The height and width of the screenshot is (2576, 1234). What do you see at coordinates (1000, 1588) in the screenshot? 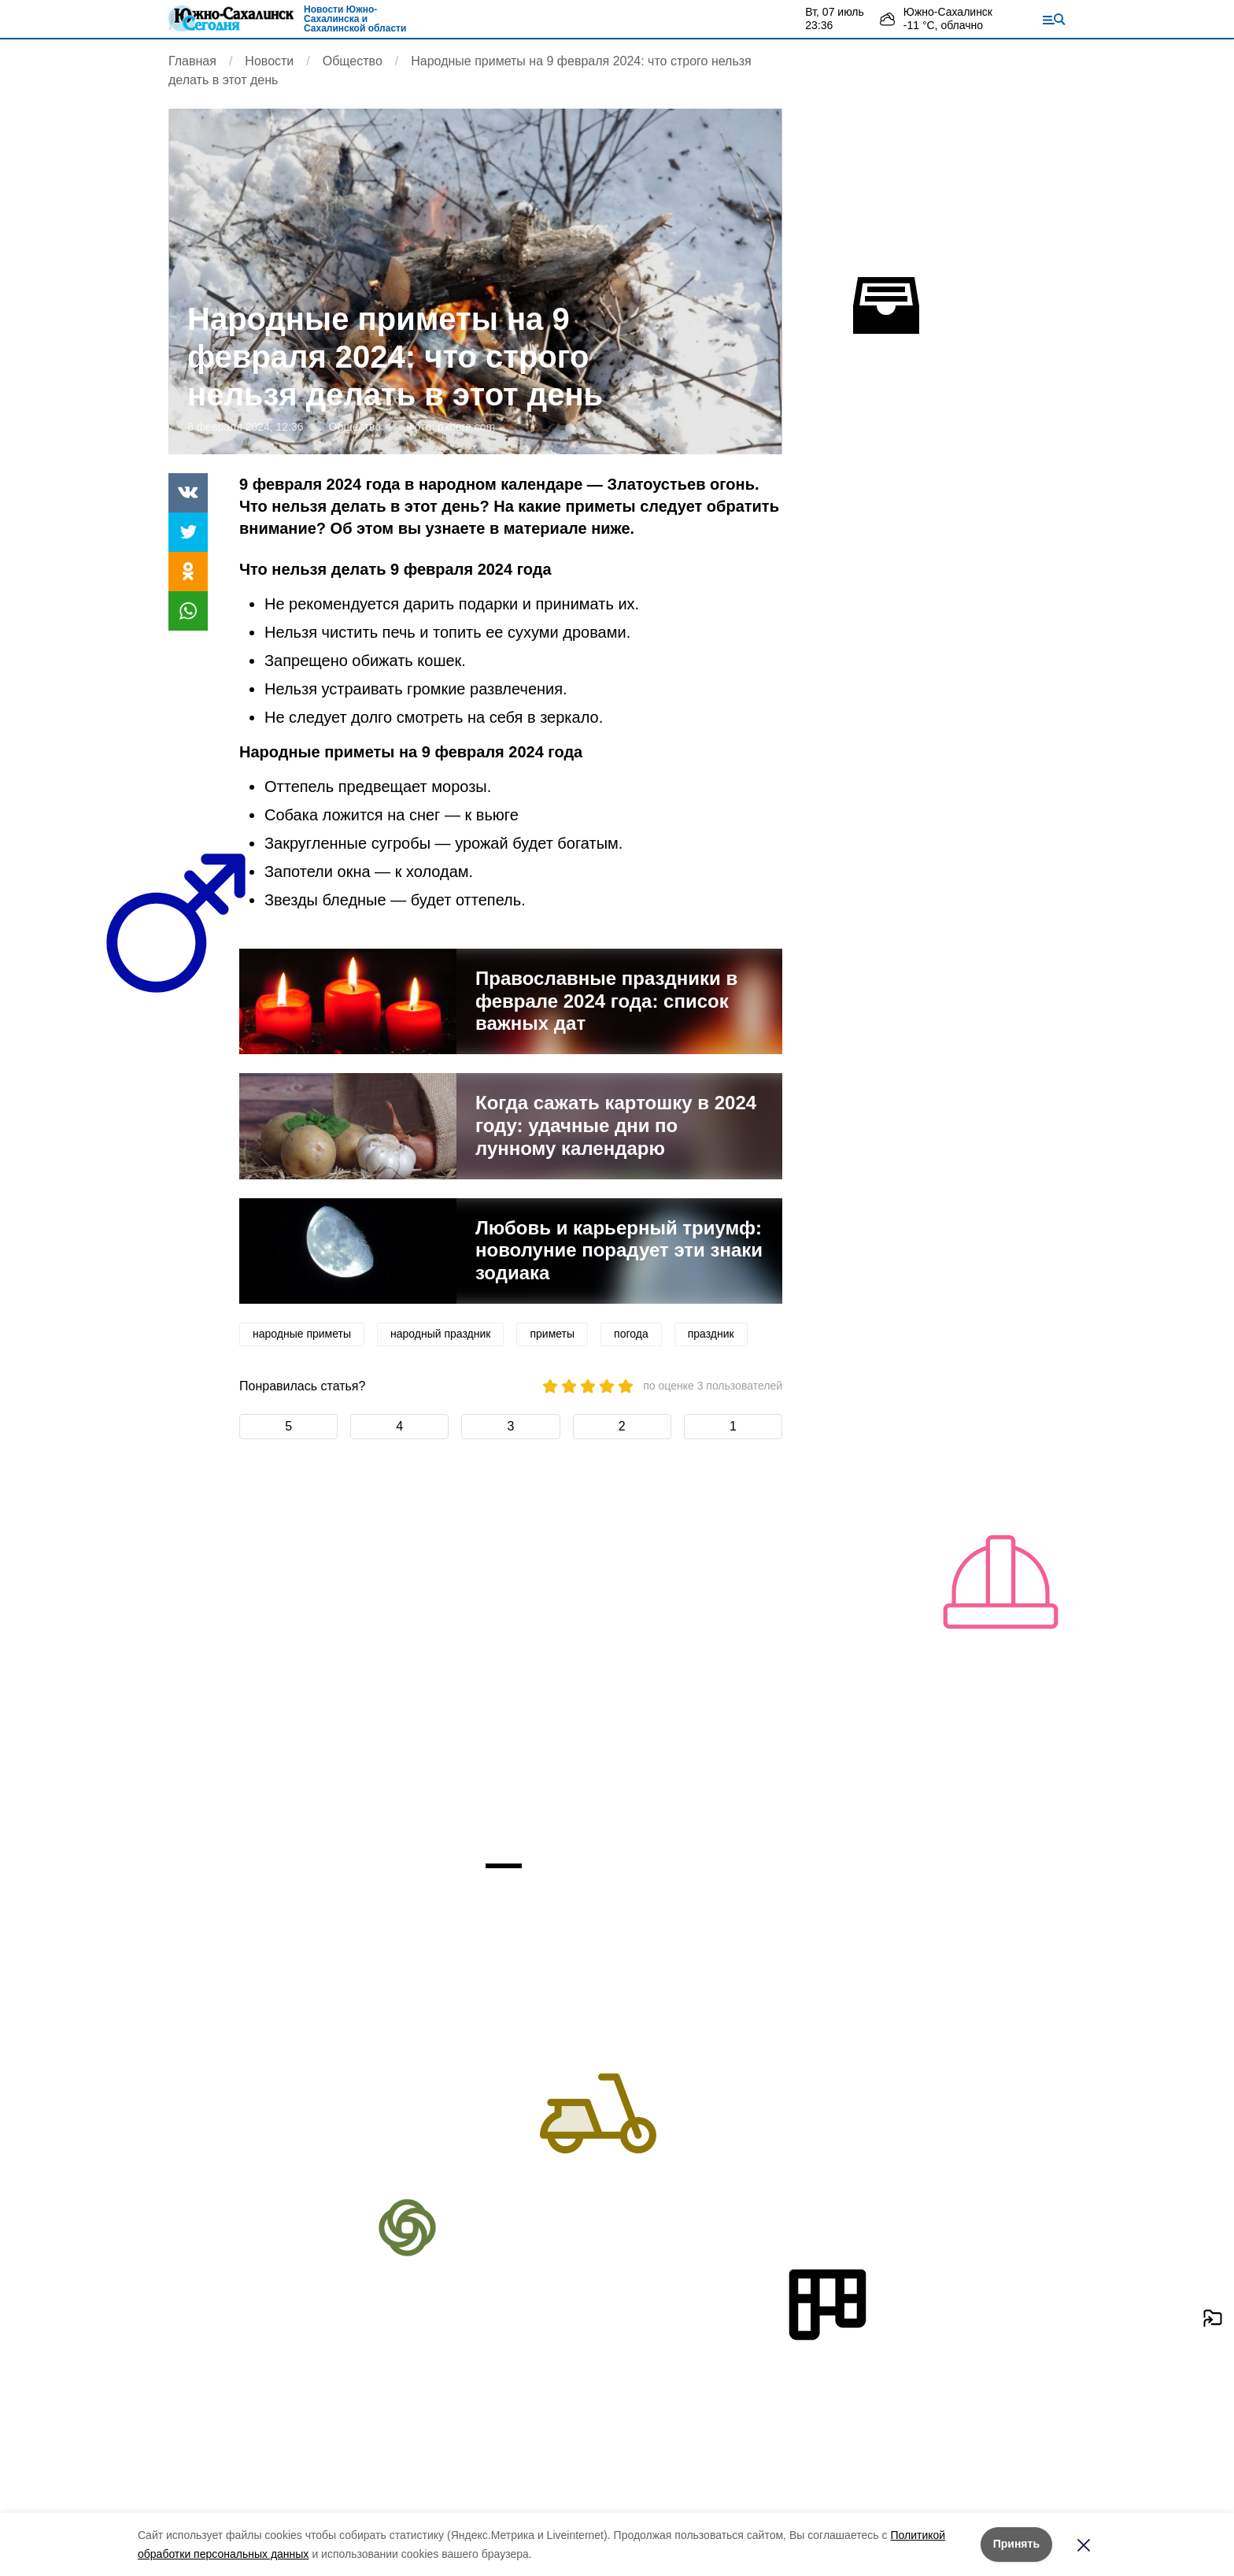
I see `access construction or safety settings` at bounding box center [1000, 1588].